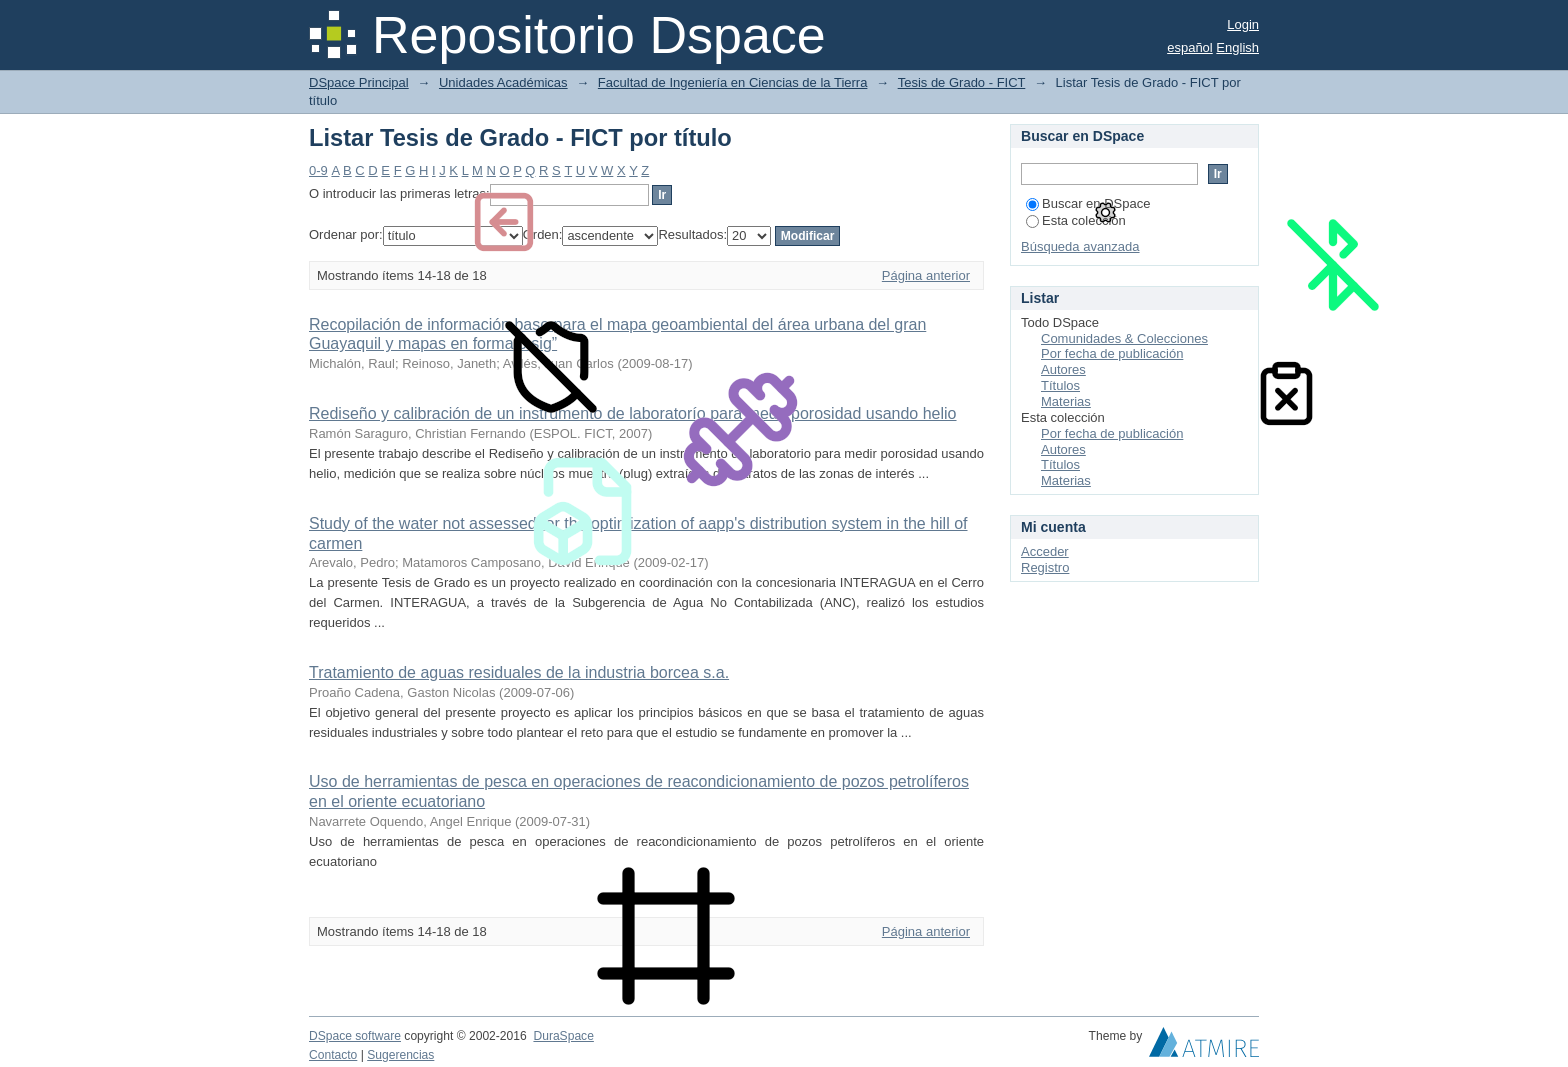 This screenshot has width=1568, height=1067. I want to click on view 3d model file, so click(587, 511).